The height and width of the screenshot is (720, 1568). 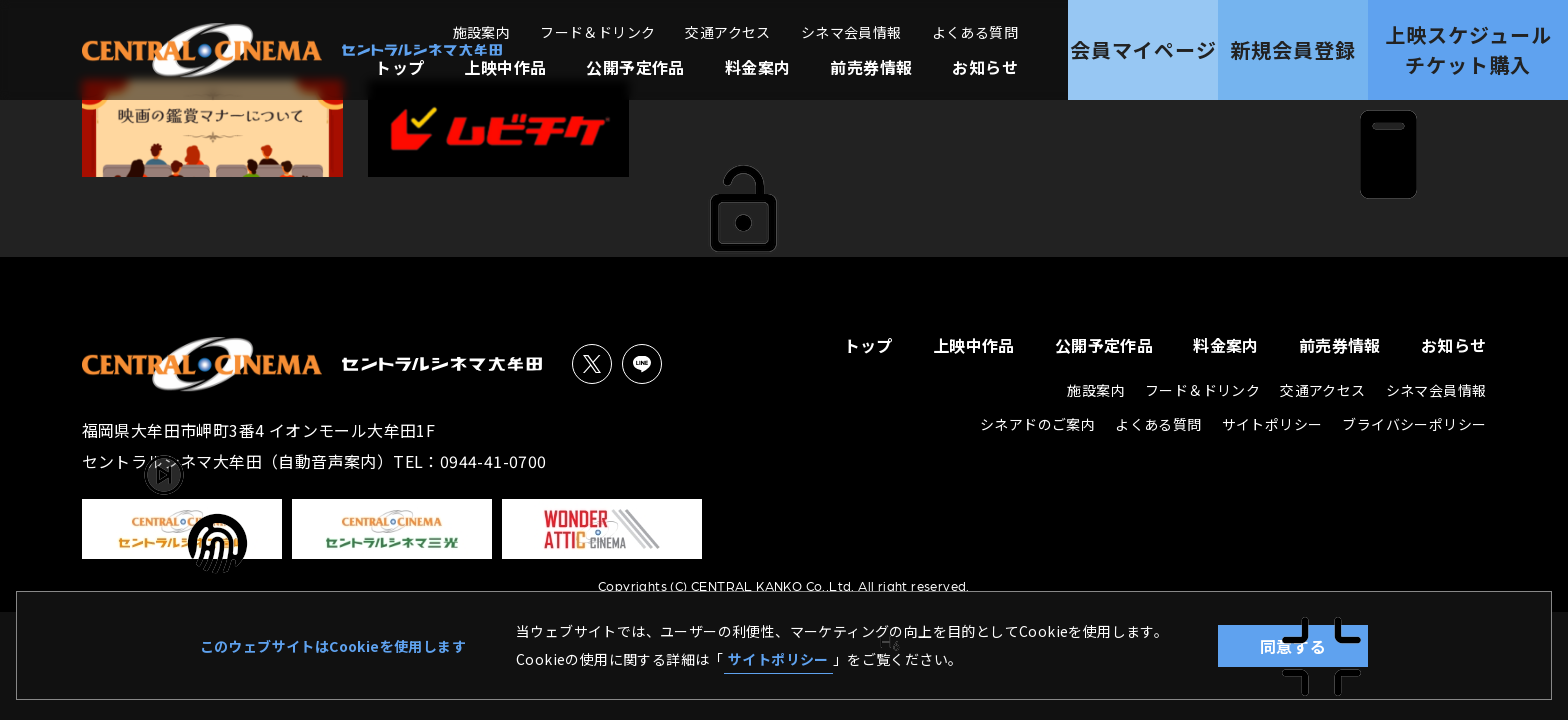 What do you see at coordinates (743, 210) in the screenshot?
I see `indicates an unlocked or unsecured state` at bounding box center [743, 210].